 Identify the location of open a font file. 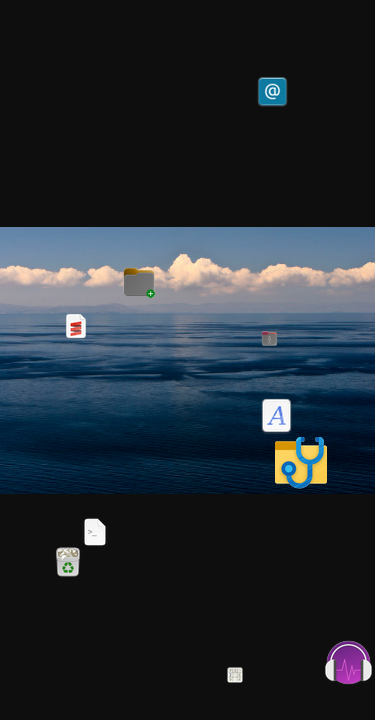
(276, 415).